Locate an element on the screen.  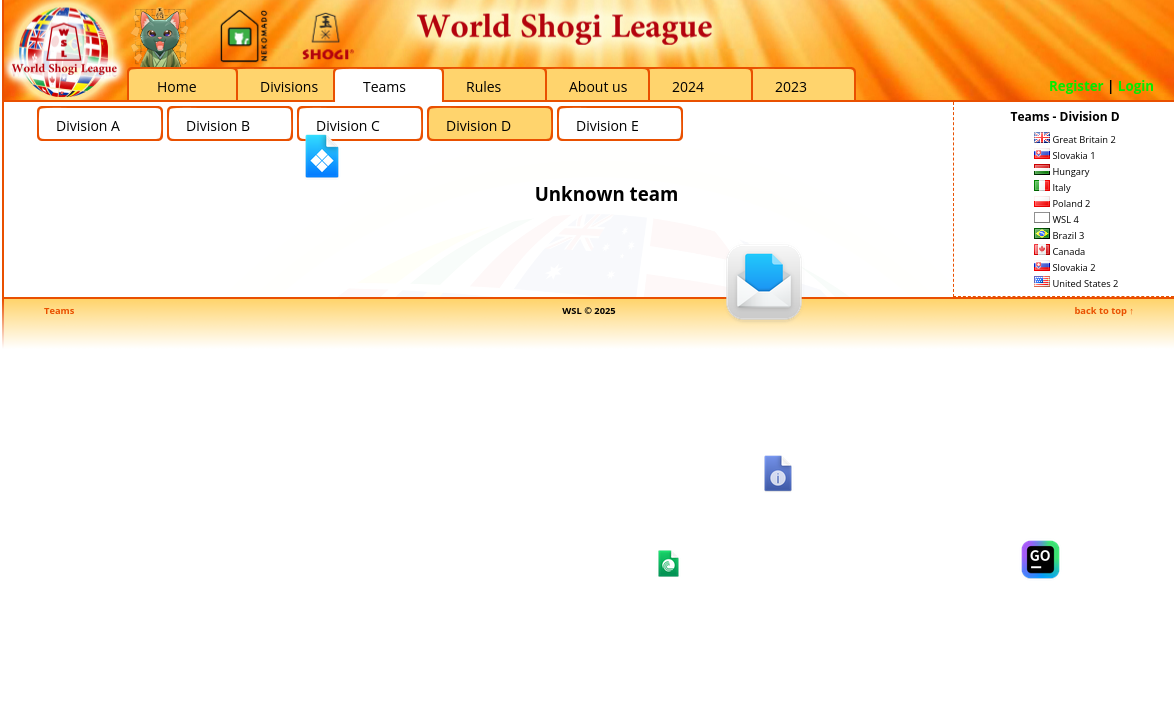
view file details or properties is located at coordinates (778, 474).